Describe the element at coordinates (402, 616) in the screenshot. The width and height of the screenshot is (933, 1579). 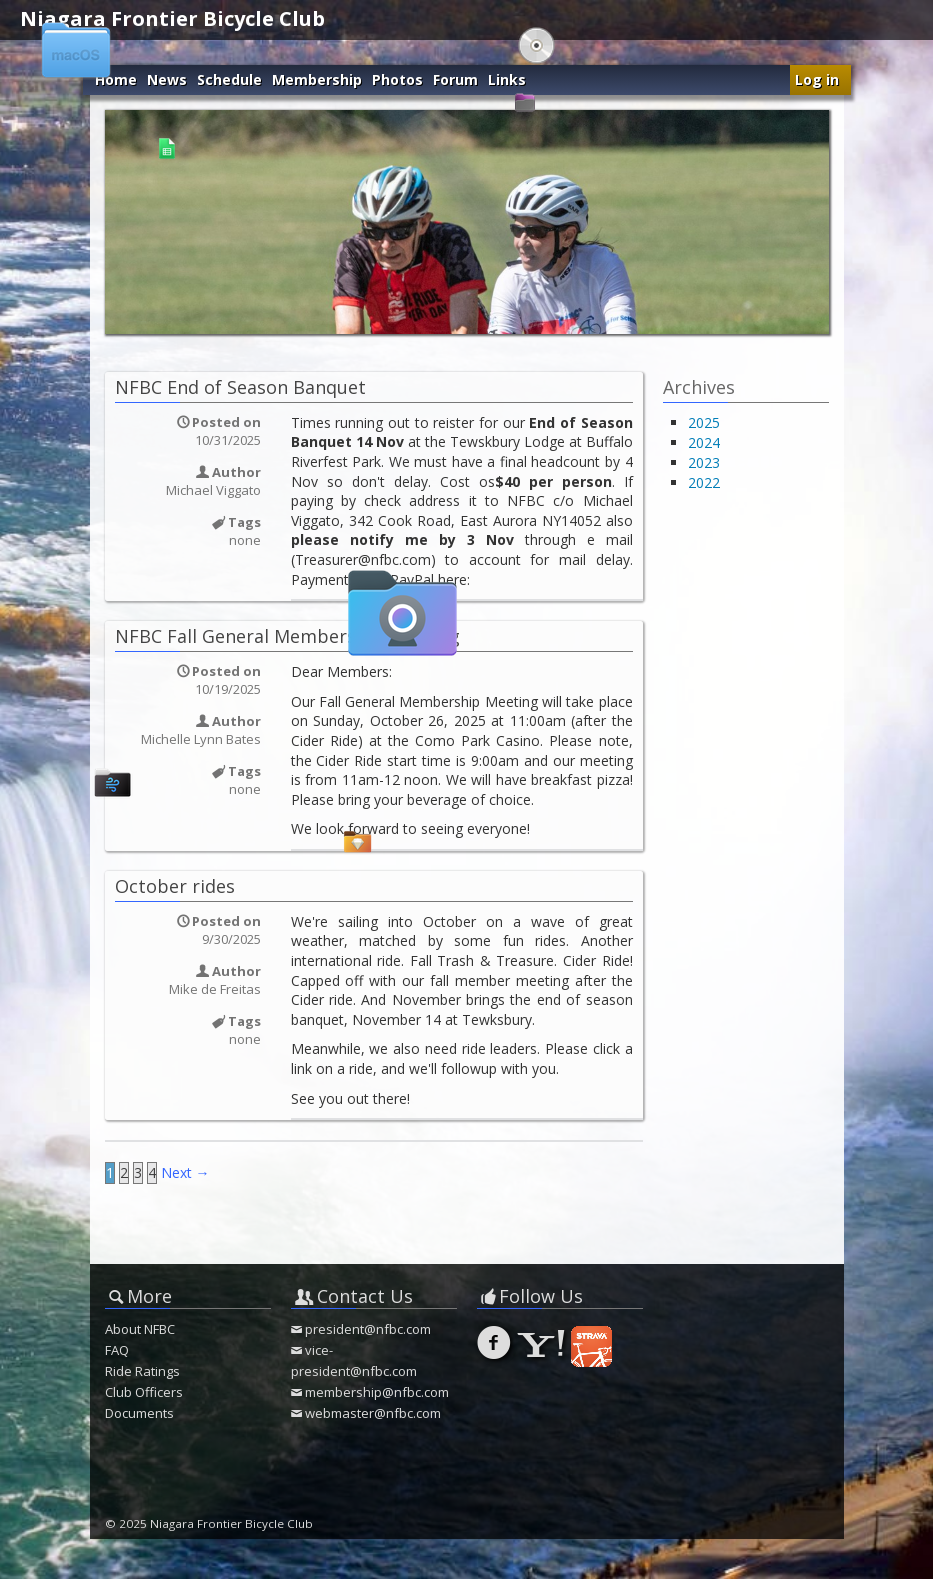
I see `folder containing webcam recordings or video chat files` at that location.